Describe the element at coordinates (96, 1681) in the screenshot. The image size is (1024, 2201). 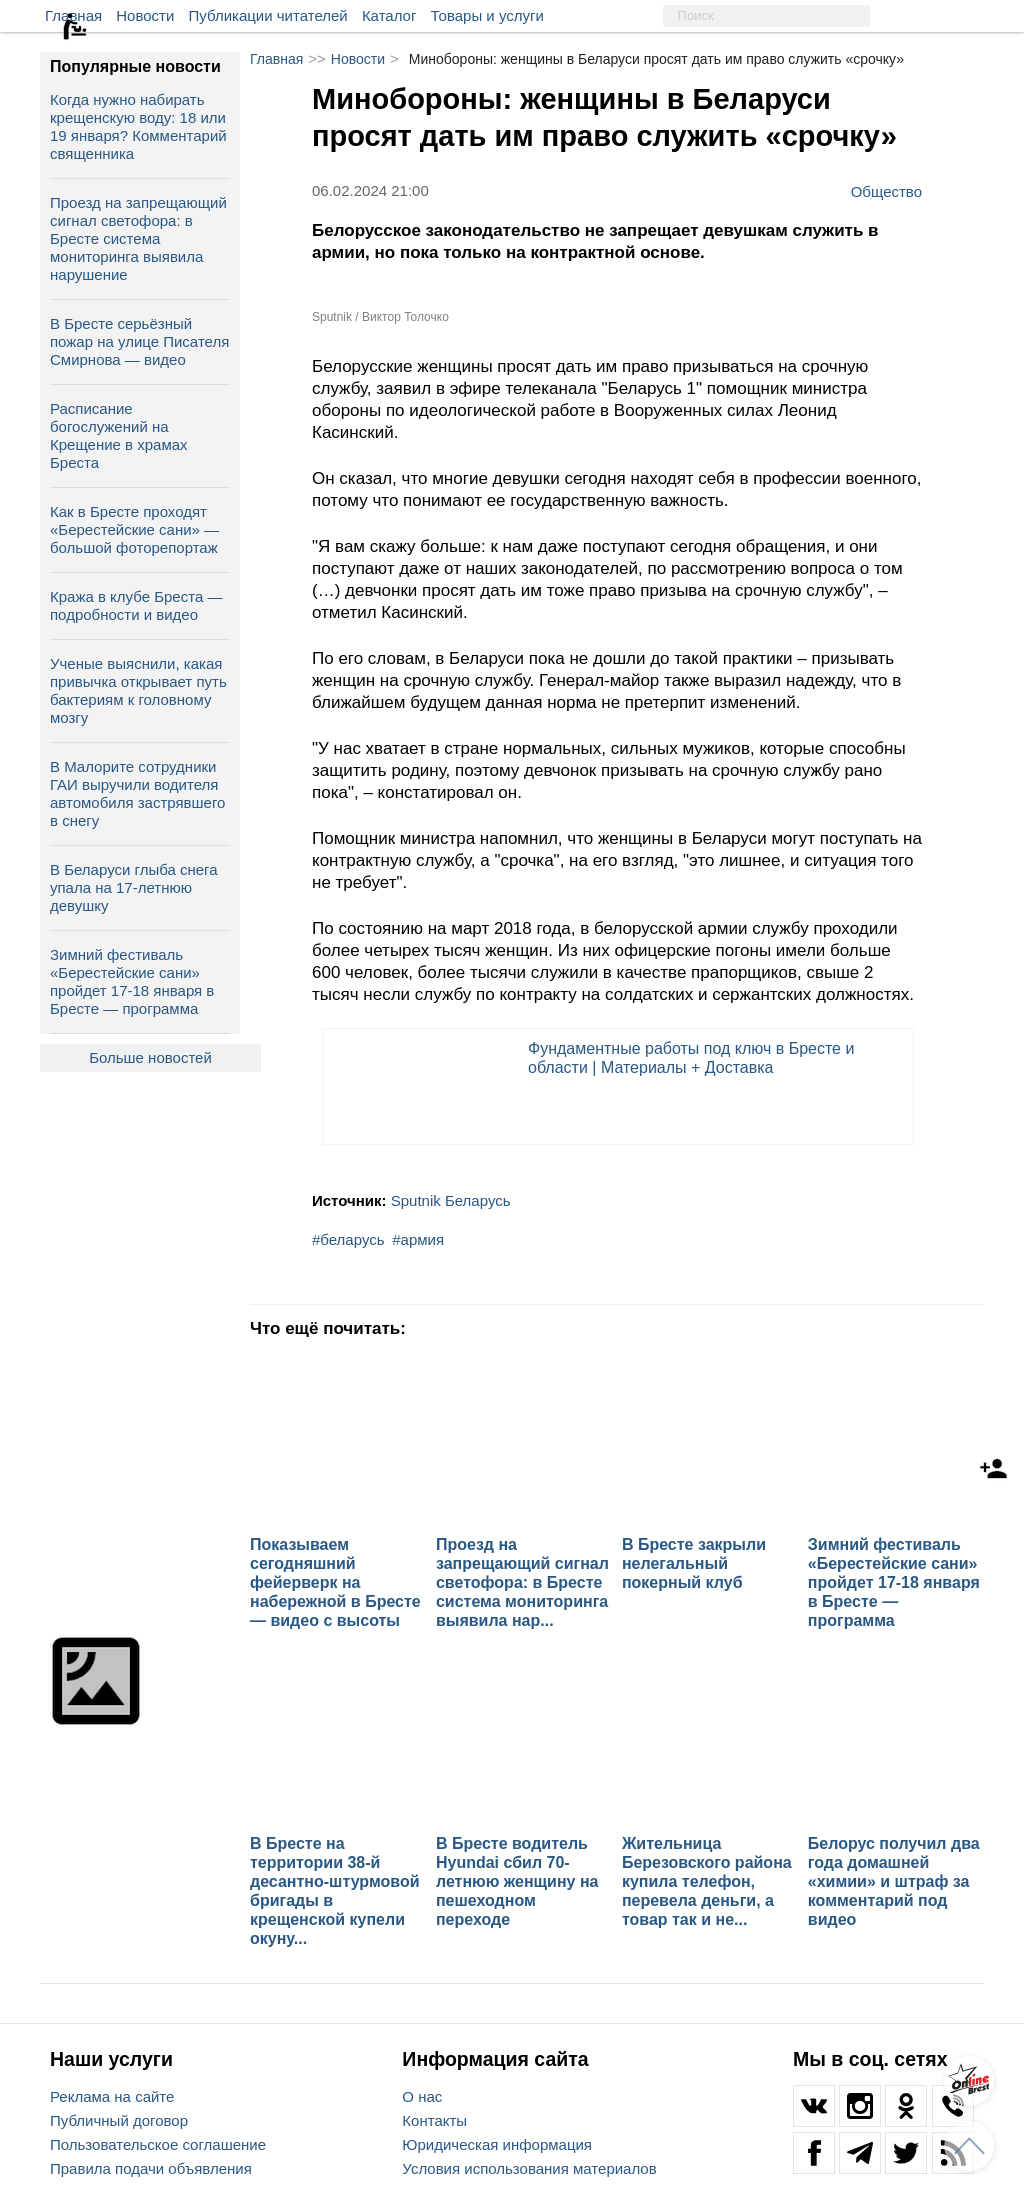
I see `switch to satellite map view` at that location.